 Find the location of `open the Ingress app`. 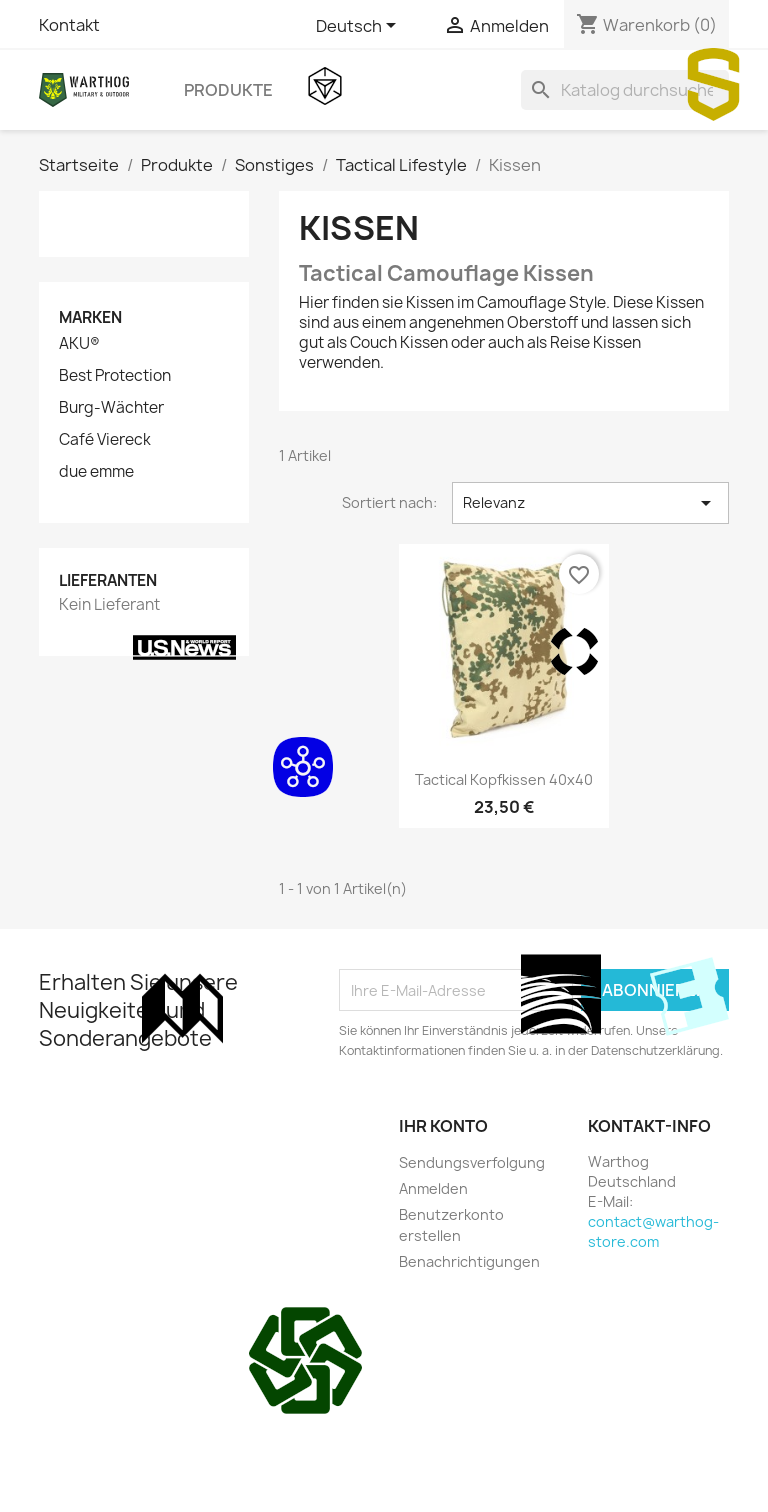

open the Ingress app is located at coordinates (325, 86).